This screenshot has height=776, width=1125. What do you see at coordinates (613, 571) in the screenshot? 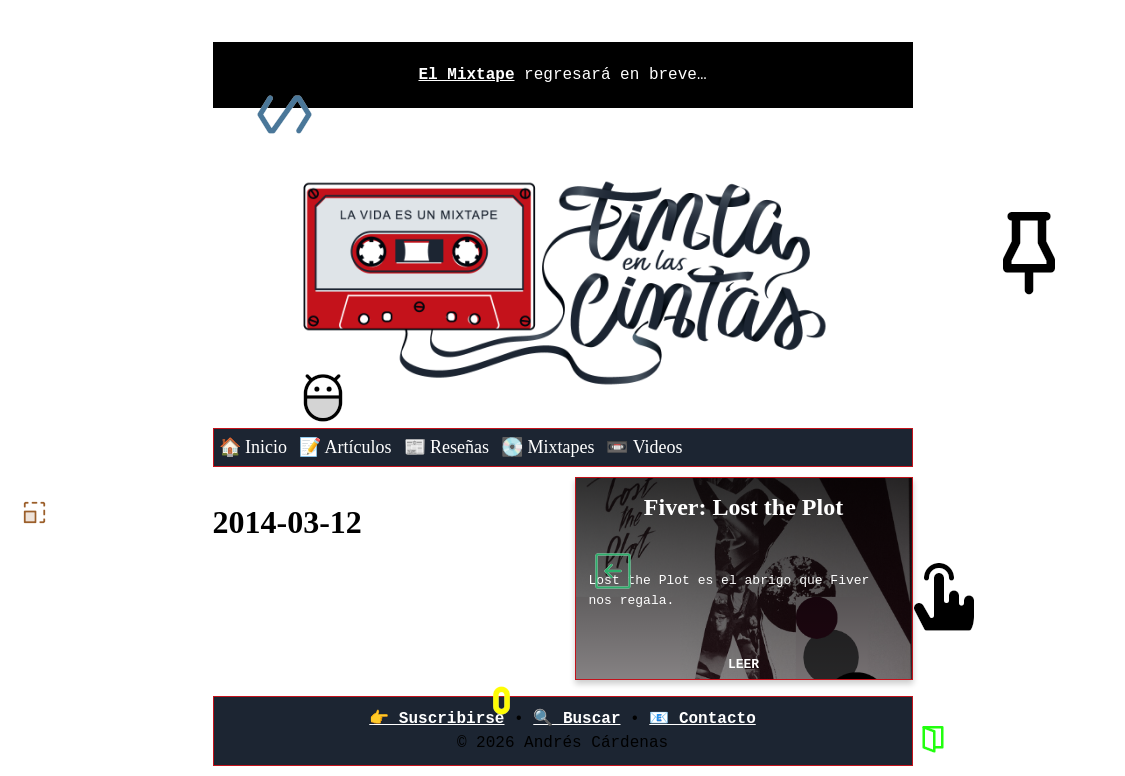
I see `go back to the previous screen` at bounding box center [613, 571].